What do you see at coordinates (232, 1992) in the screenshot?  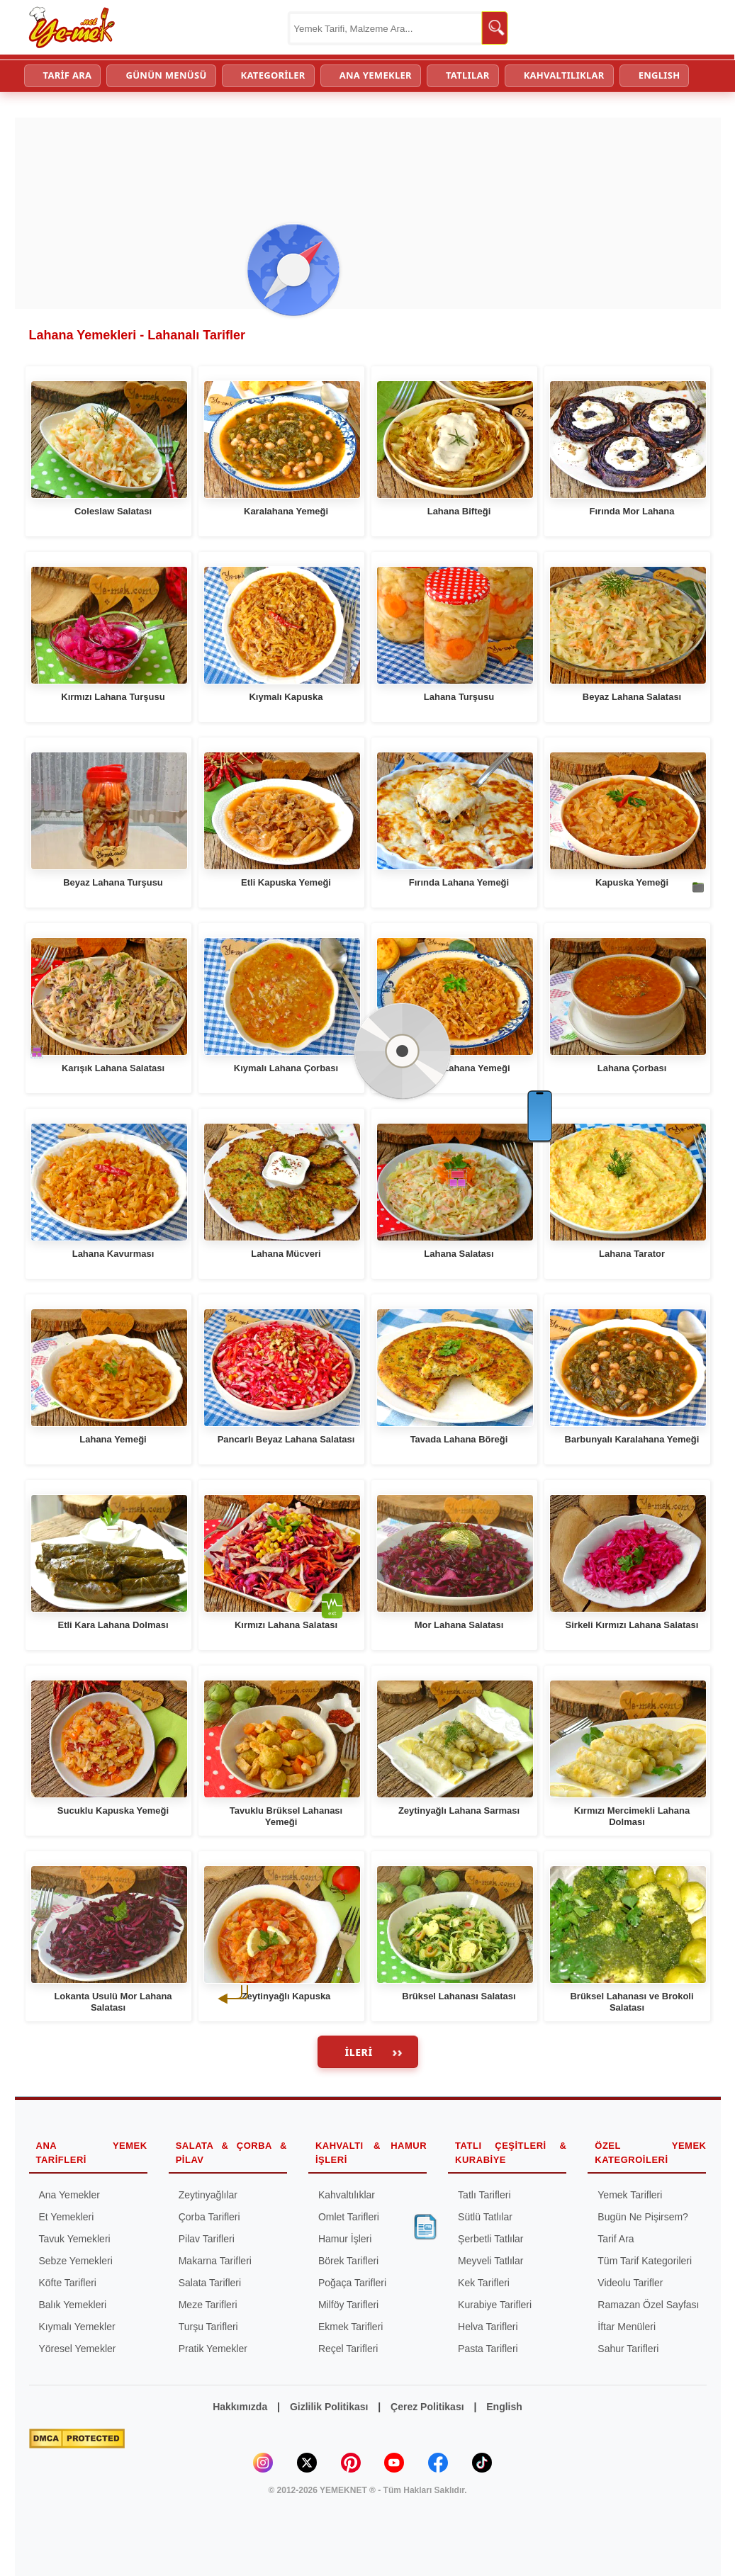 I see `reply to all recipients of an email` at bounding box center [232, 1992].